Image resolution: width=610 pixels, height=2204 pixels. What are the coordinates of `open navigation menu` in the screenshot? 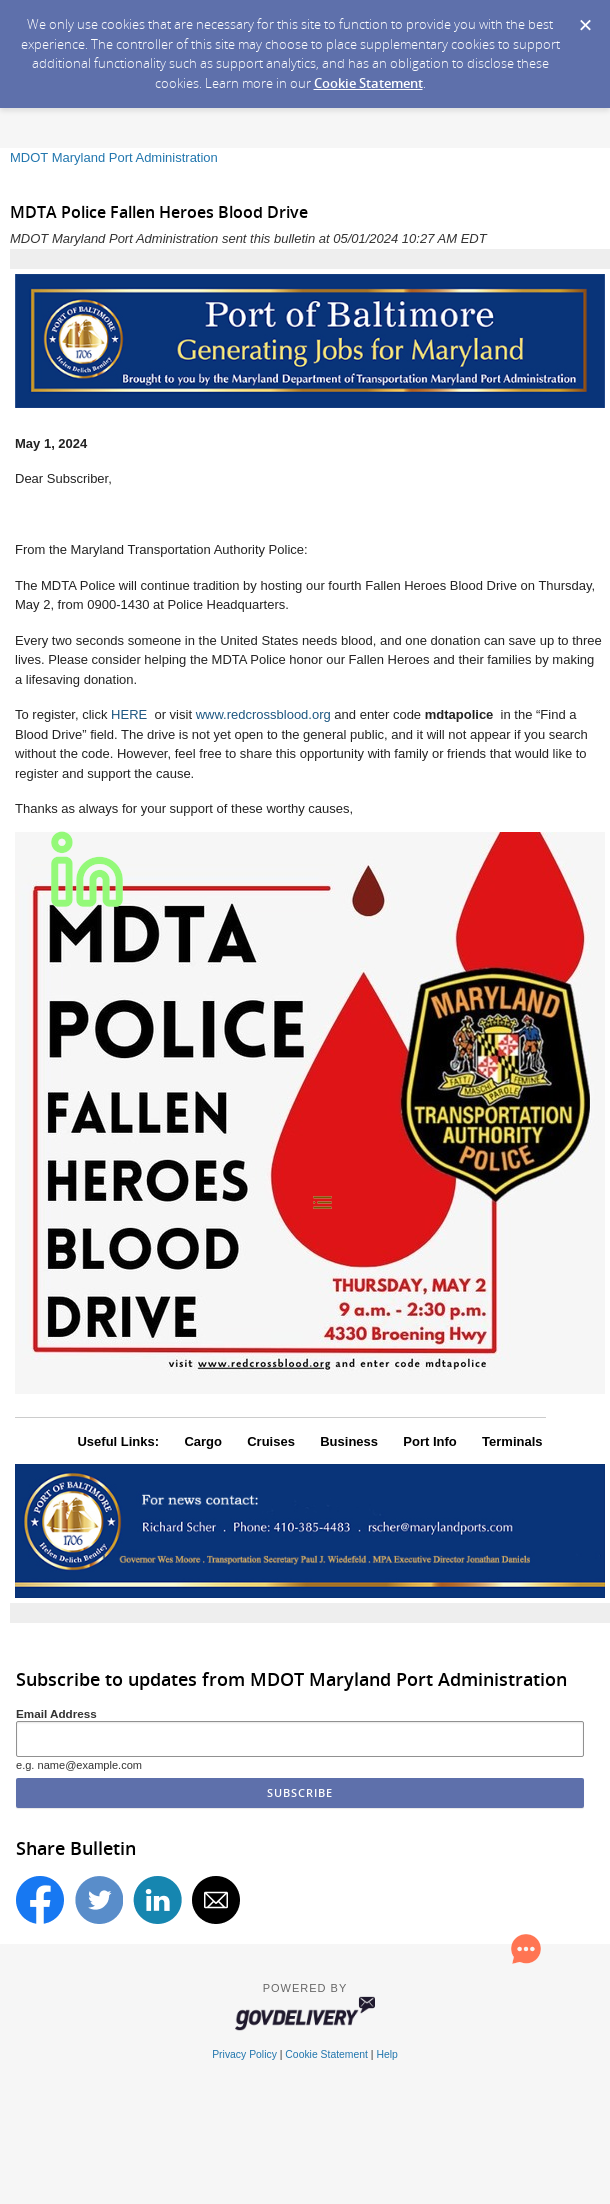 It's located at (322, 1202).